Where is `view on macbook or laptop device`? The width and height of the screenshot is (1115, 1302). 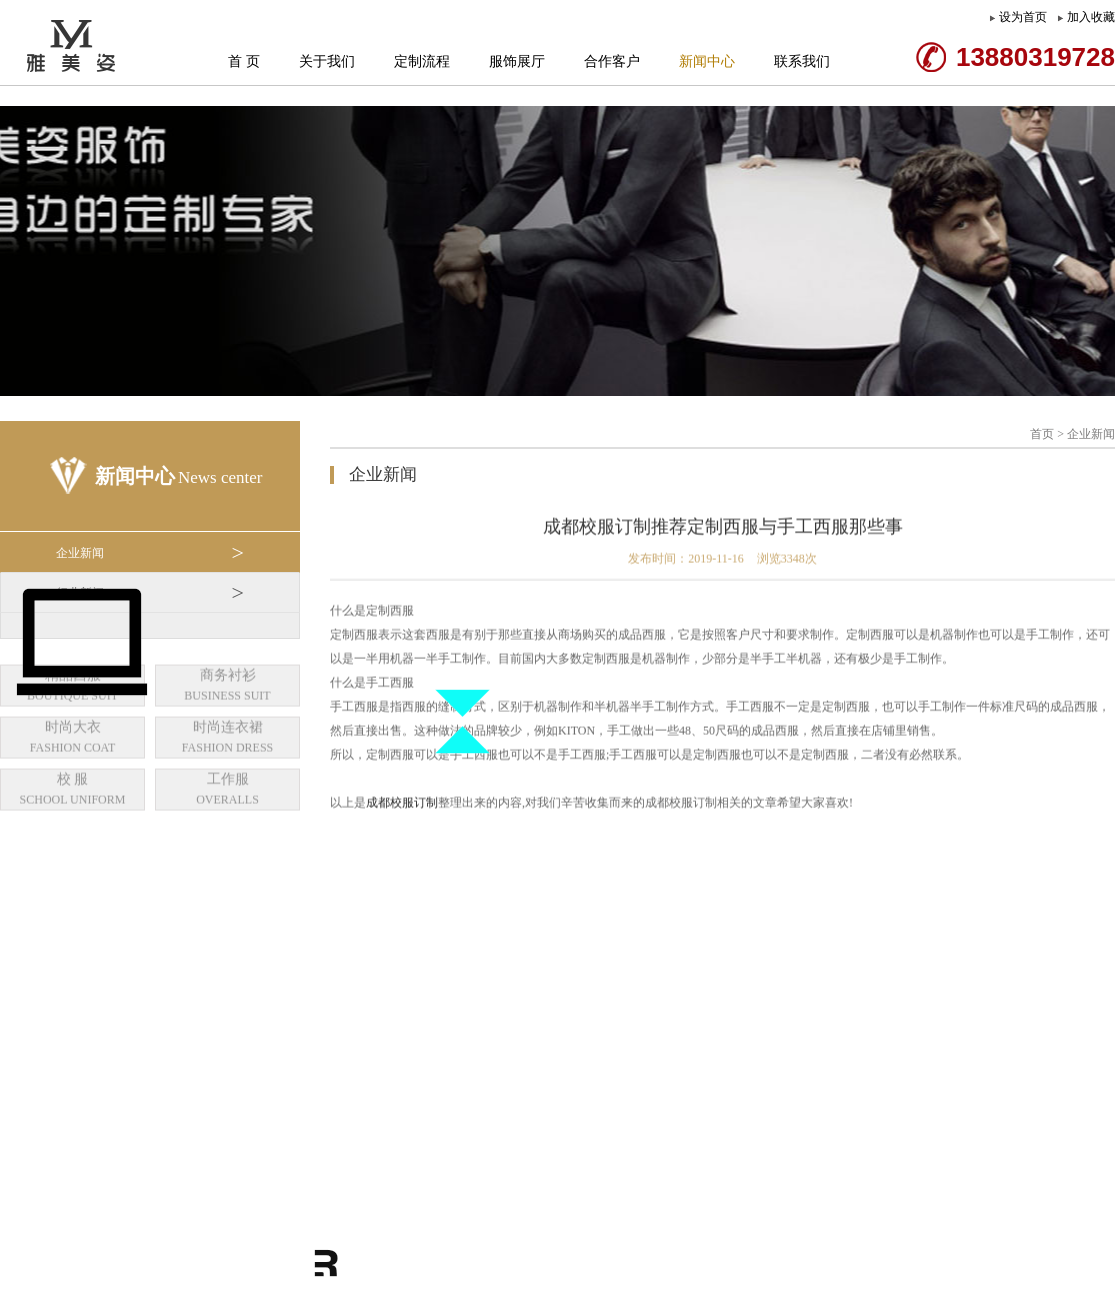
view on macbook or laptop device is located at coordinates (82, 642).